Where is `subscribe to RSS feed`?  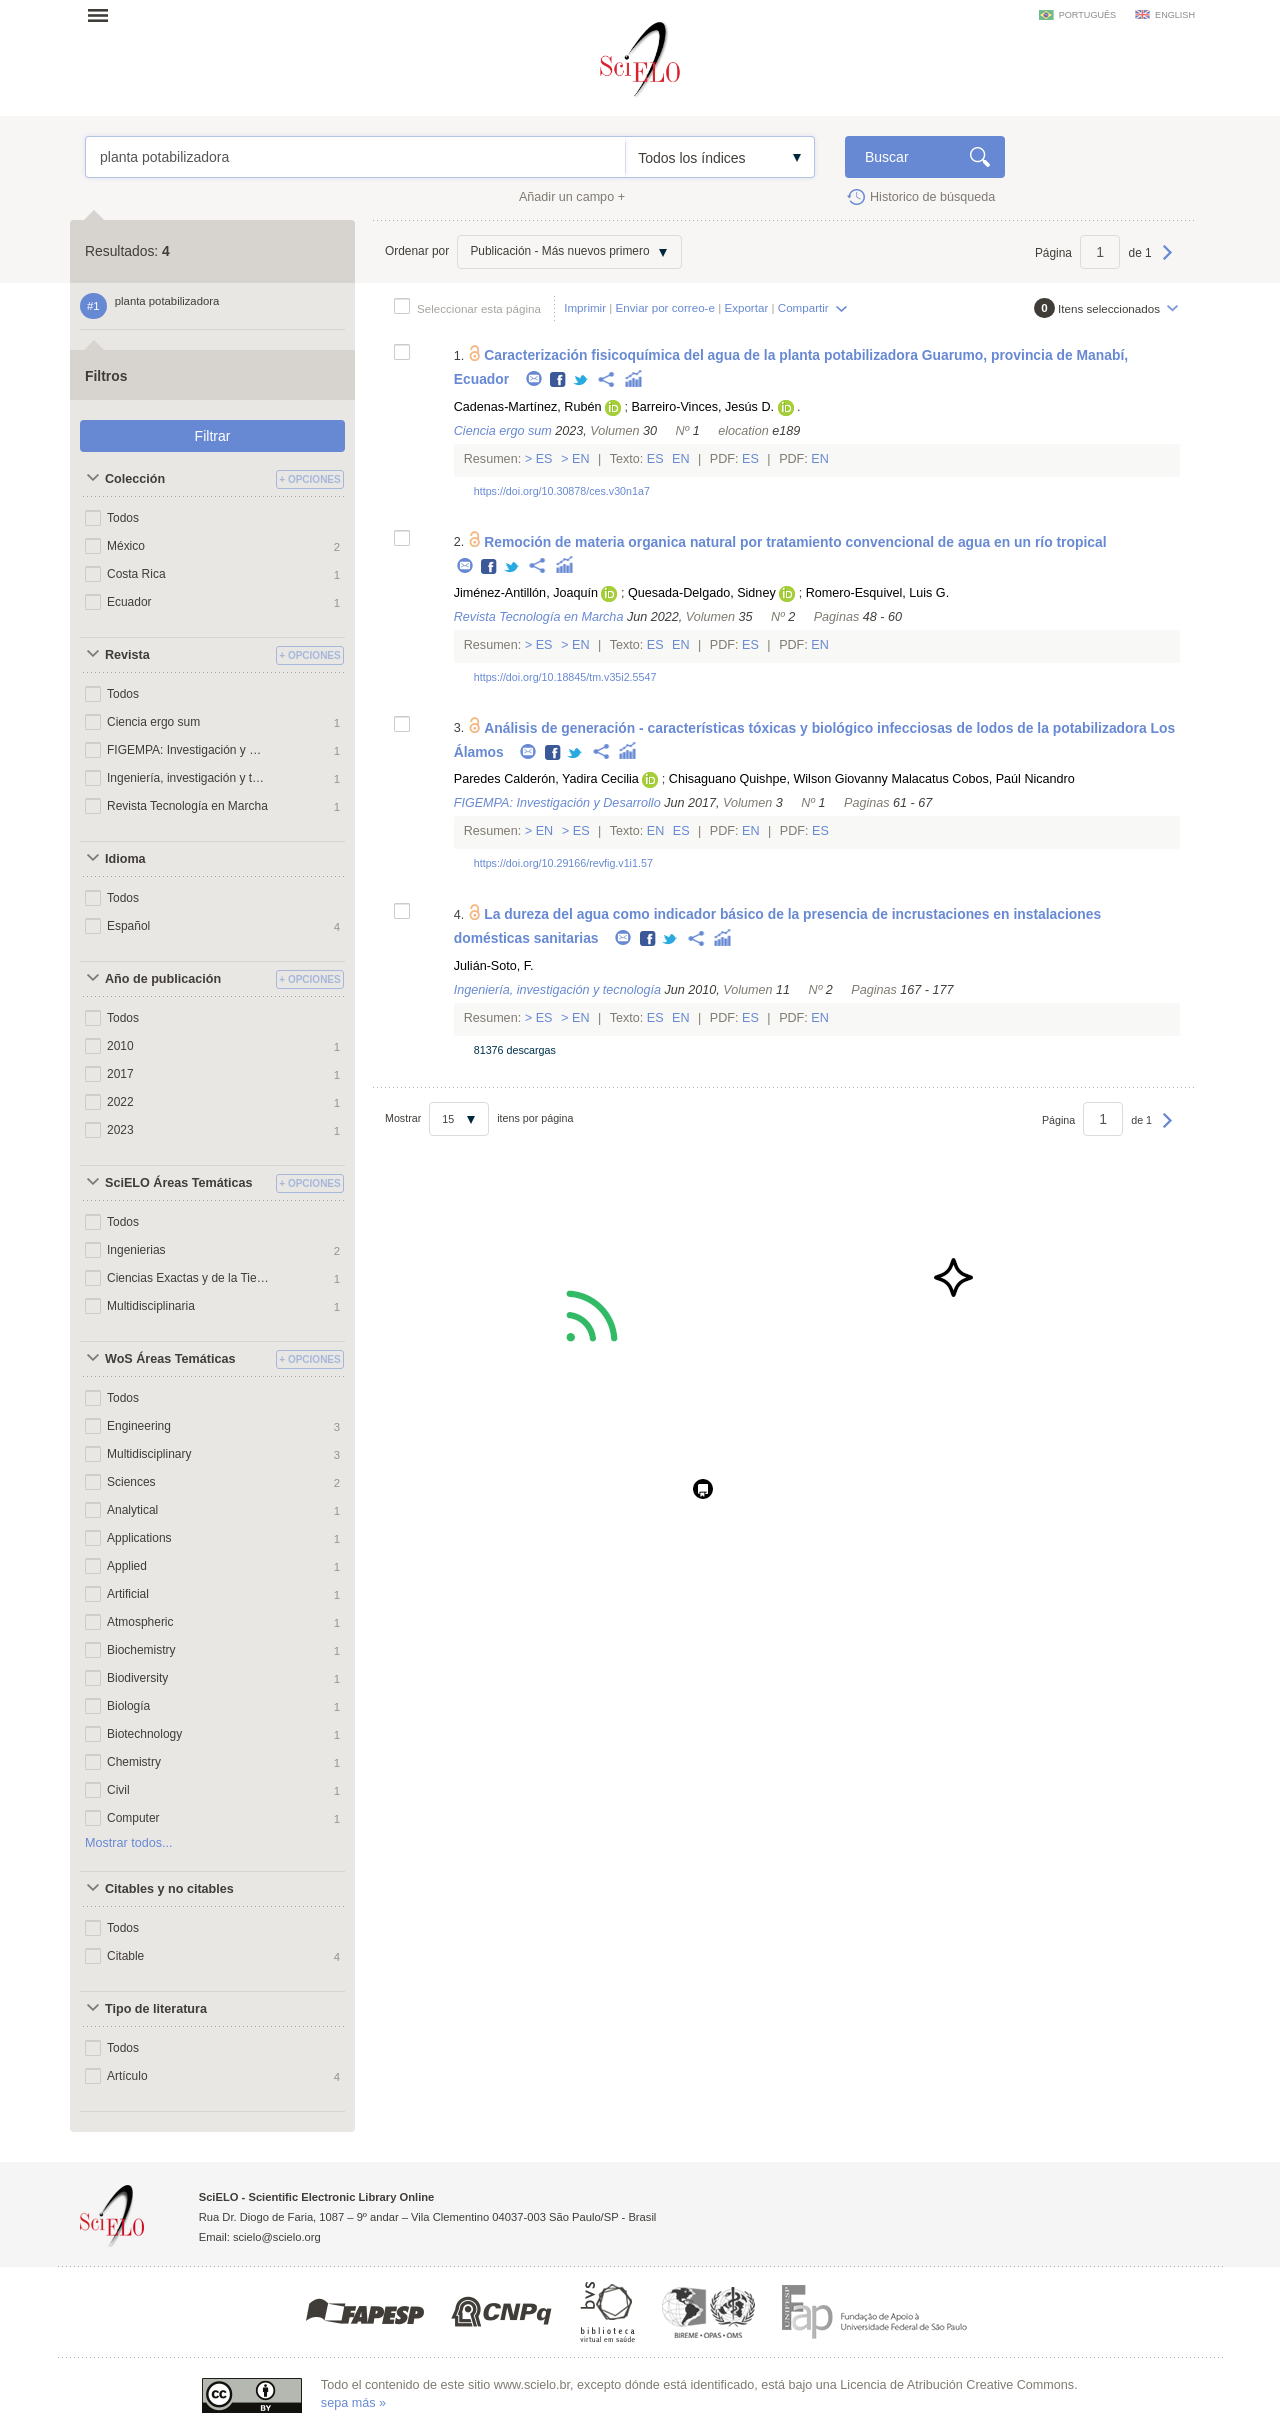
subscribe to RSS feed is located at coordinates (592, 1316).